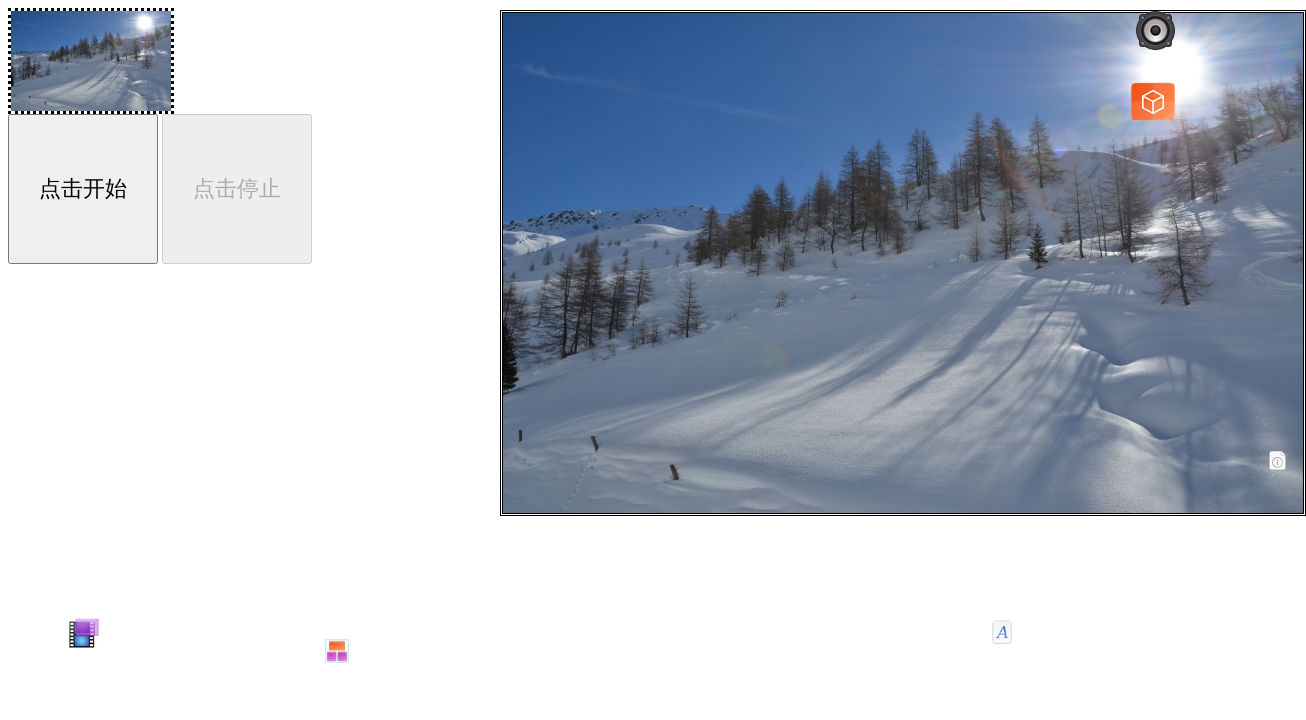  I want to click on 3D model file in STL binary format, so click(1153, 100).